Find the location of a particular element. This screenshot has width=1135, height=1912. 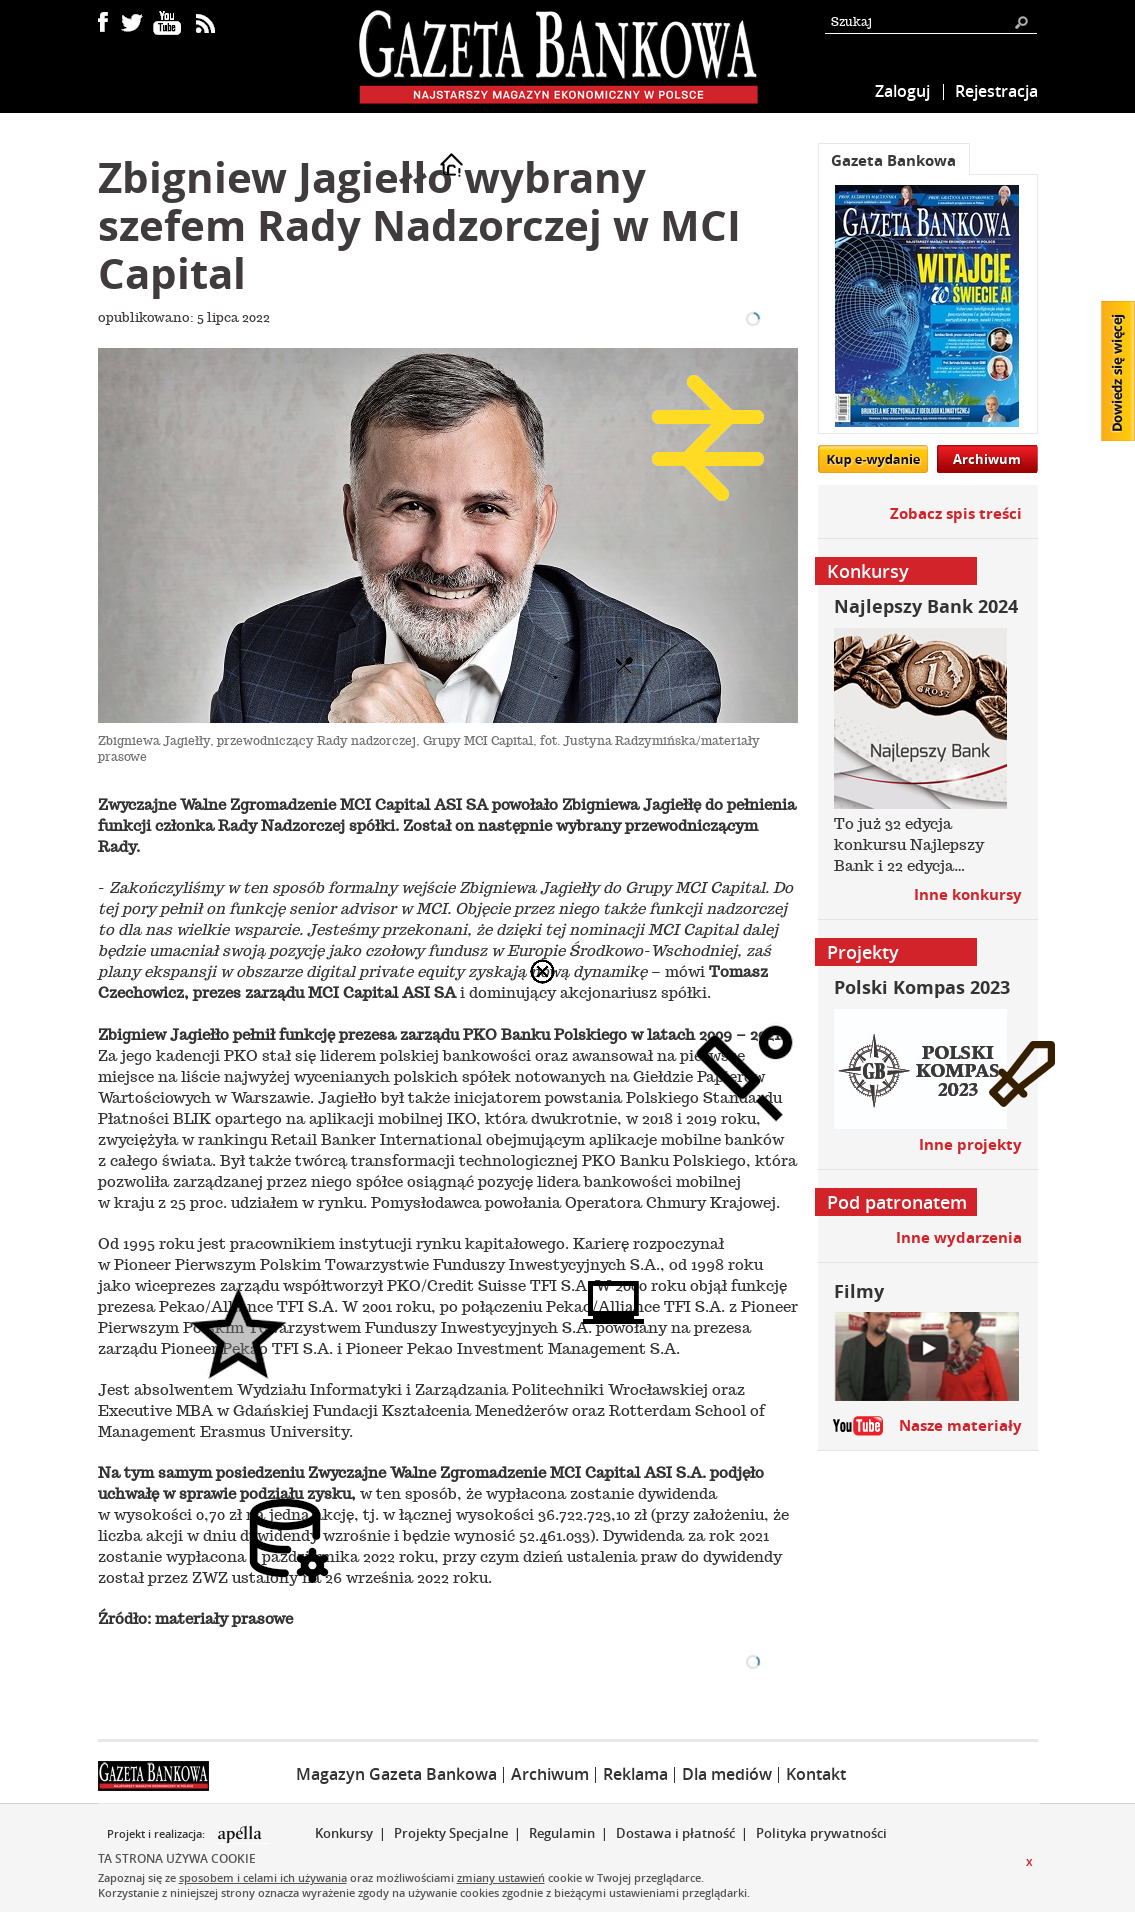

cancel or close the current action is located at coordinates (542, 971).